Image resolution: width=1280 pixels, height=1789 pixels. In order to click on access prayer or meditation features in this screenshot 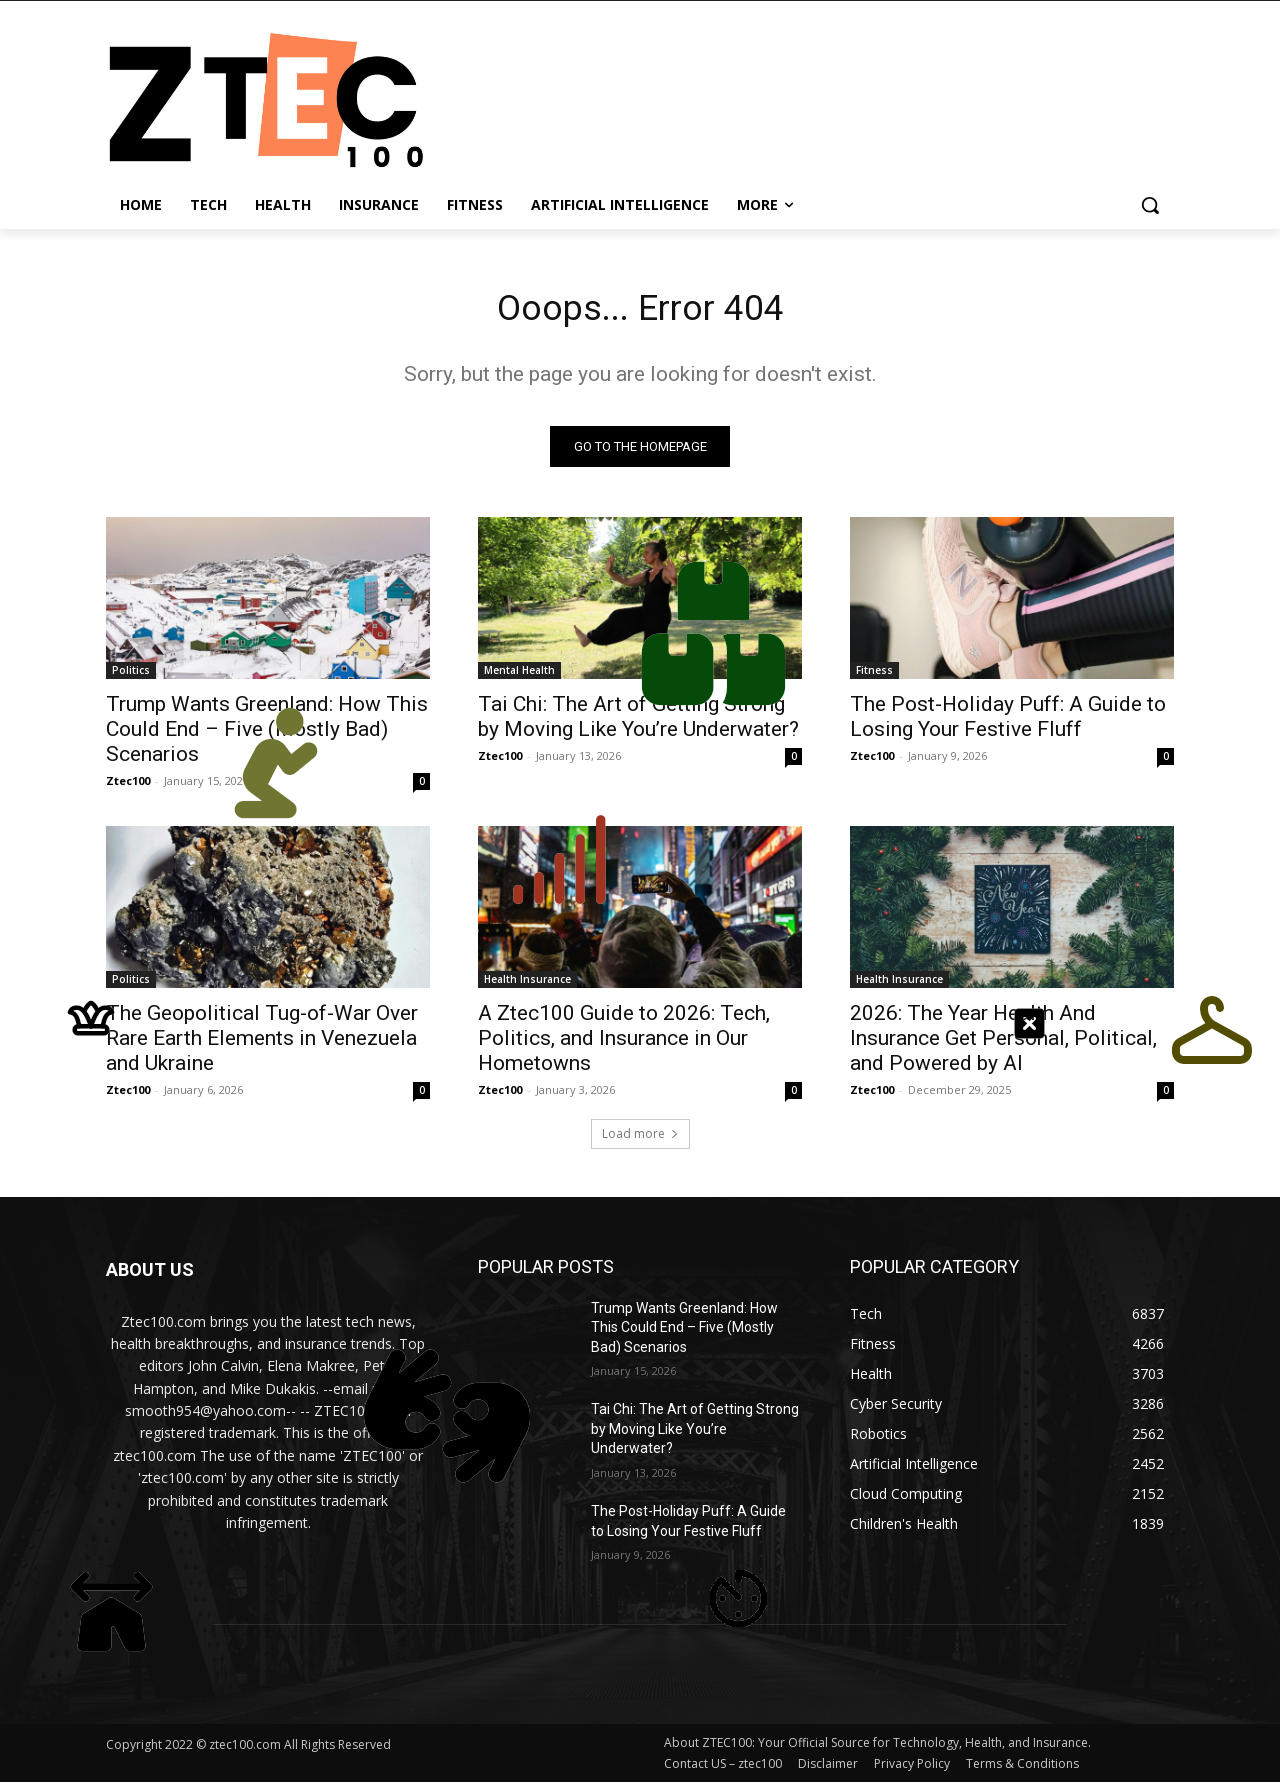, I will do `click(276, 763)`.